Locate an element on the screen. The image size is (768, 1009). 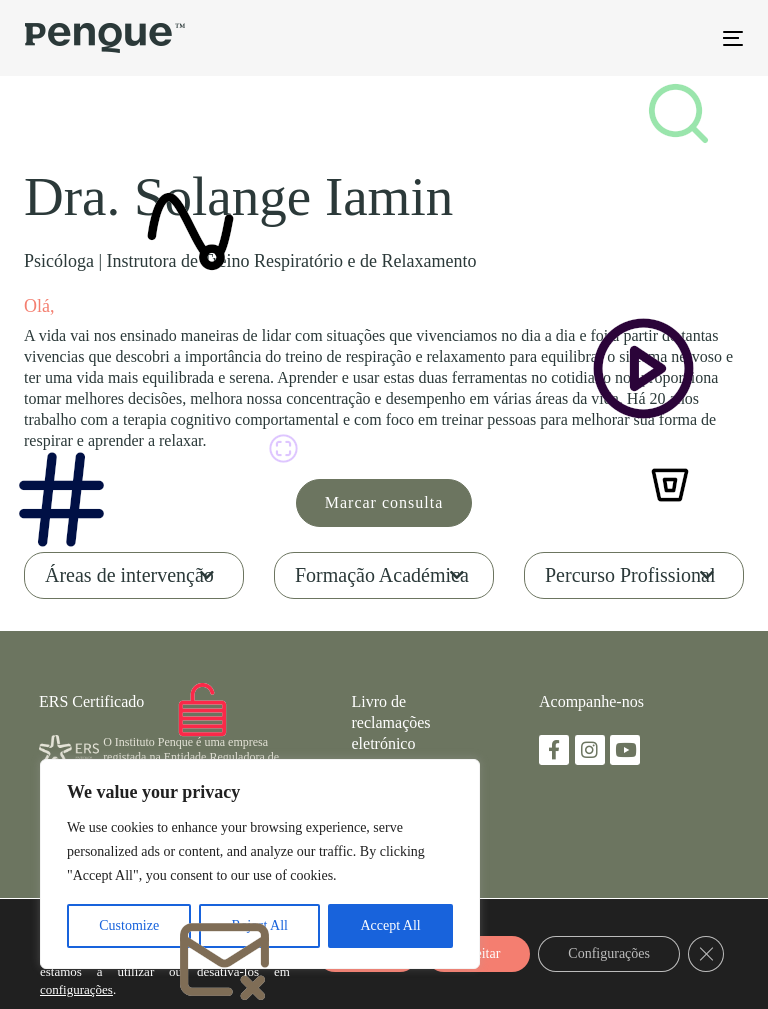
find the minimum value in a dataset is located at coordinates (190, 231).